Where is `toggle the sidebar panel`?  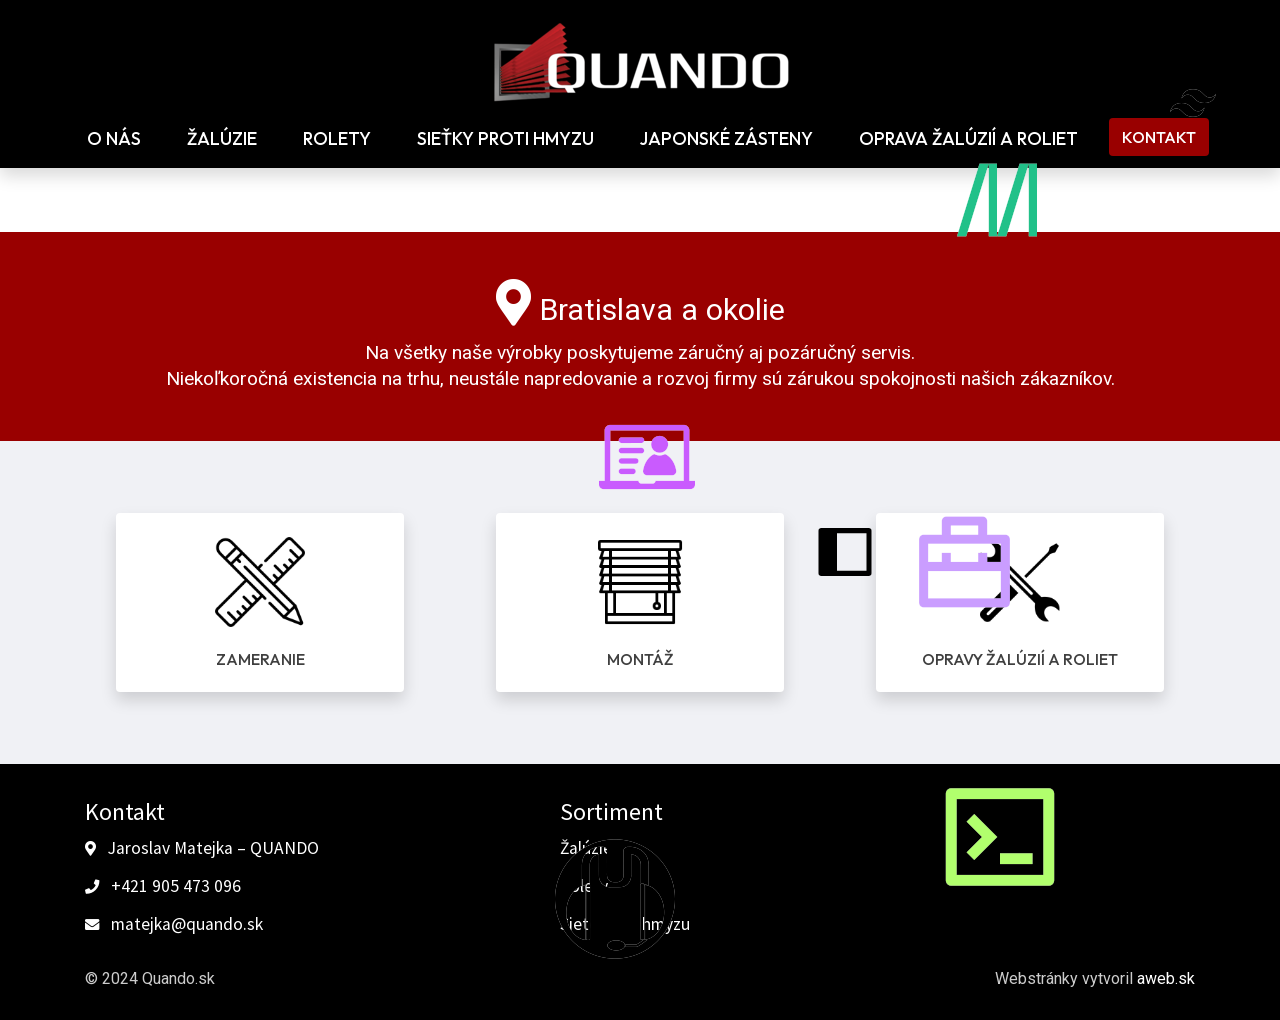 toggle the sidebar panel is located at coordinates (845, 552).